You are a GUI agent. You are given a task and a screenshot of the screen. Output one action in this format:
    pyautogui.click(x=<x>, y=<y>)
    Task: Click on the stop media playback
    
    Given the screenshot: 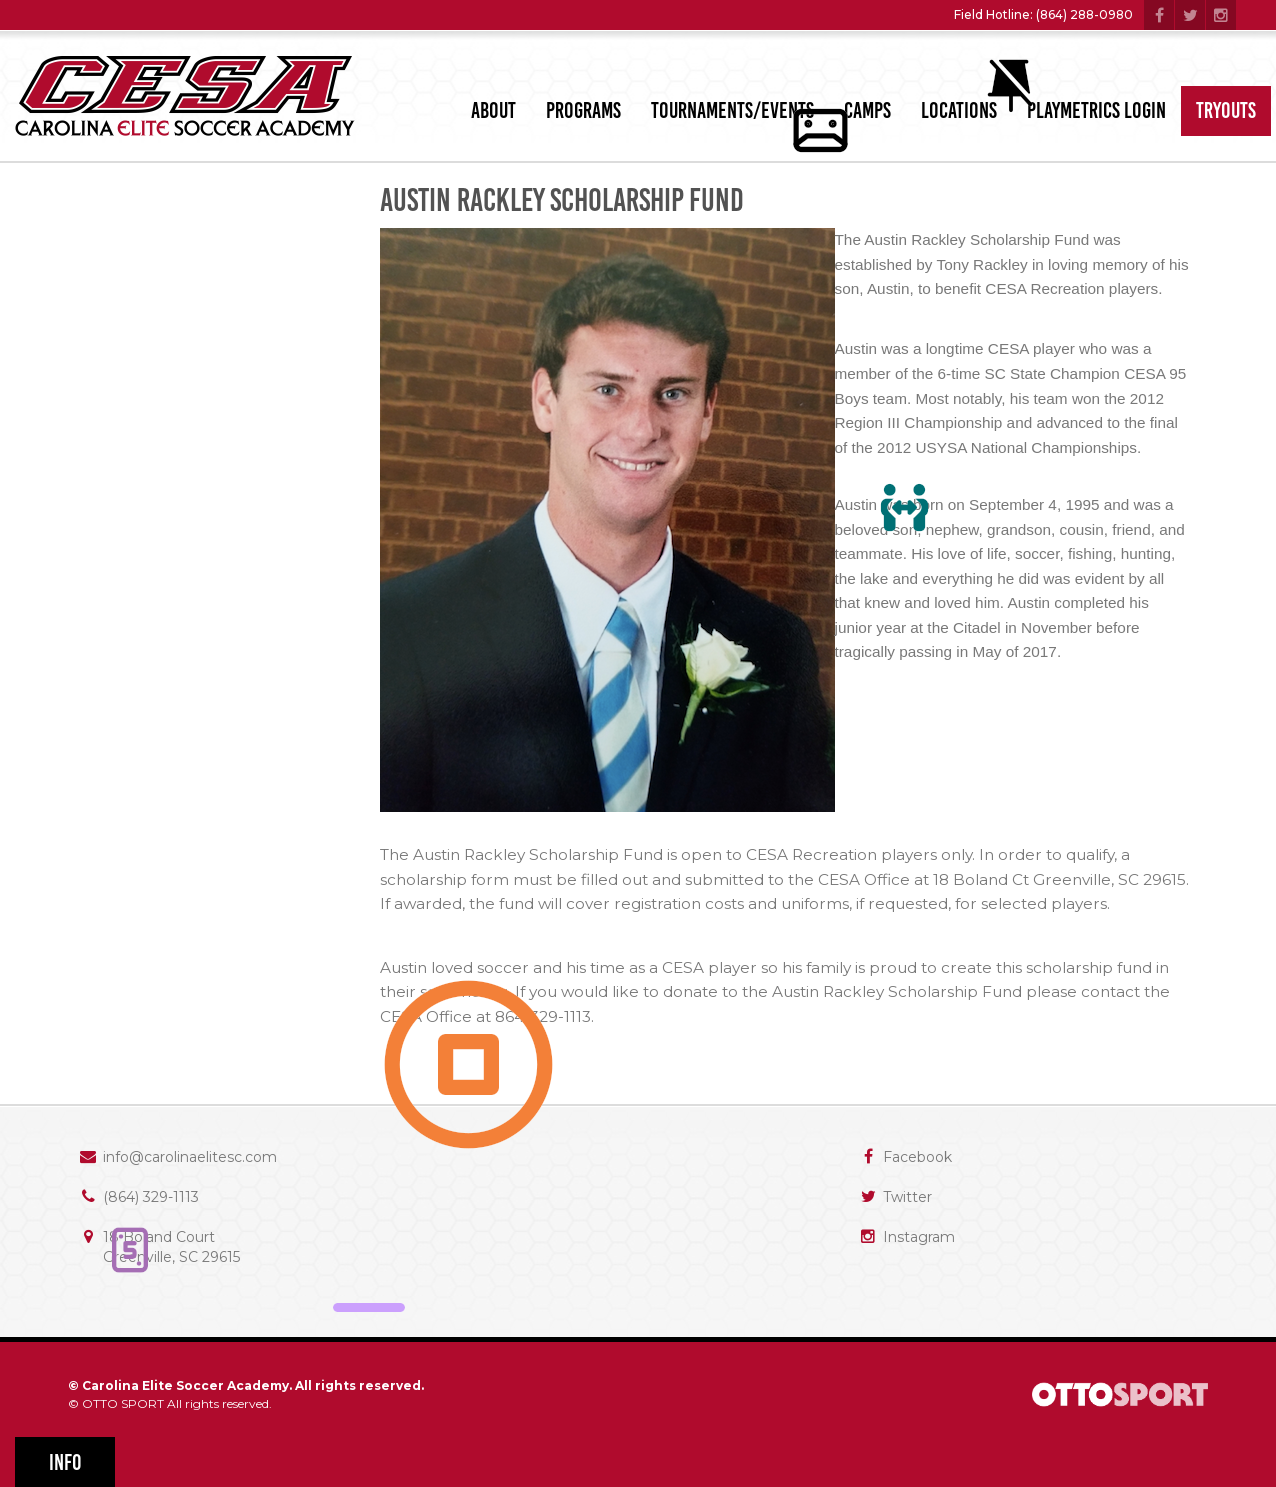 What is the action you would take?
    pyautogui.click(x=468, y=1064)
    